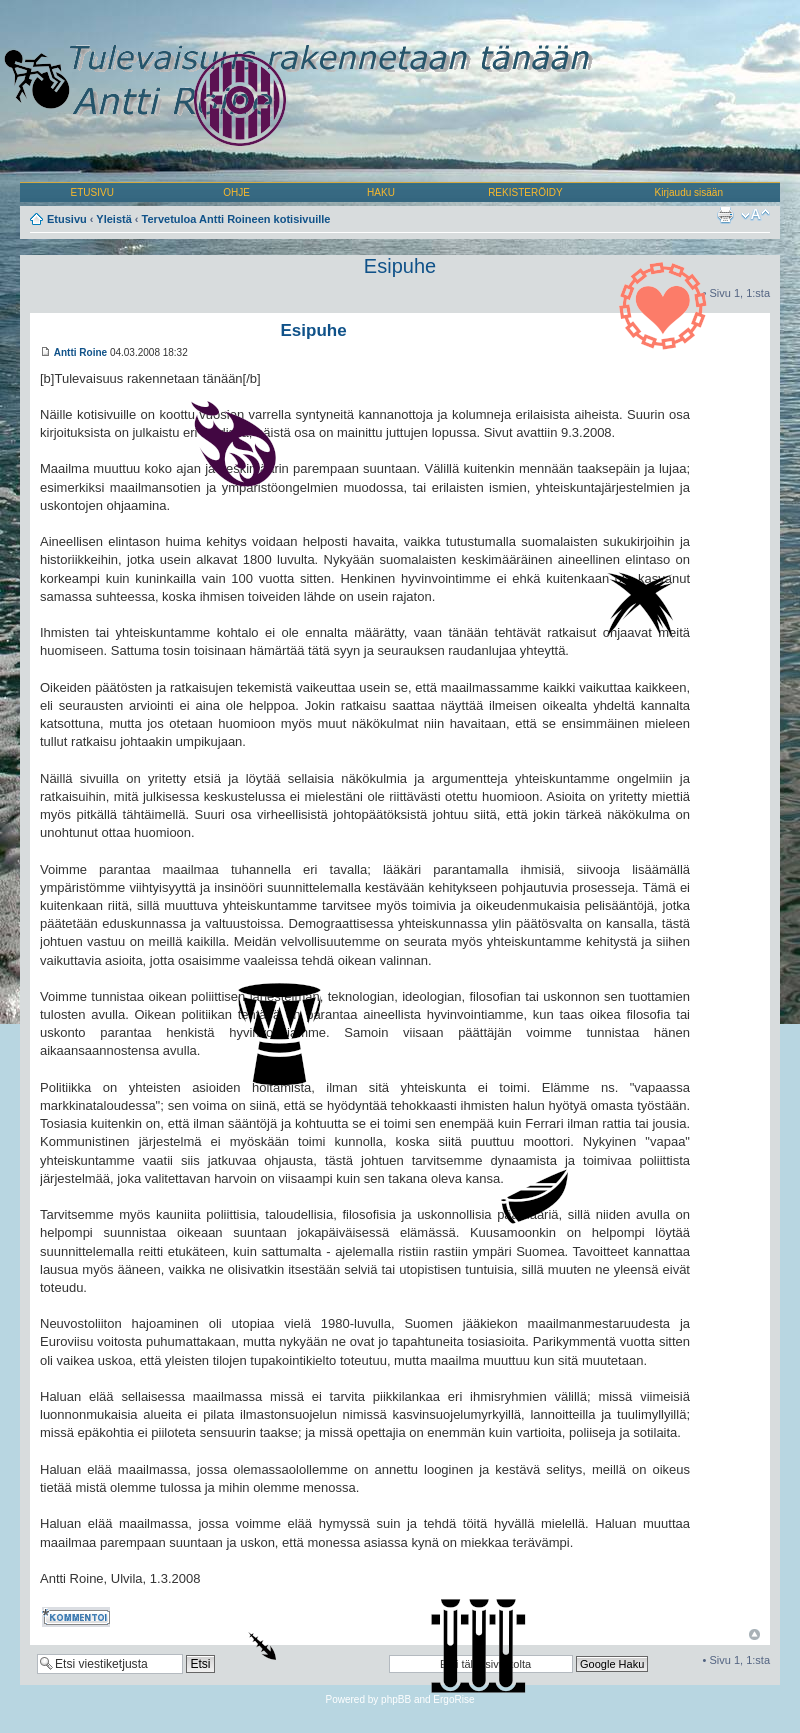 This screenshot has height=1733, width=800. Describe the element at coordinates (639, 605) in the screenshot. I see `dismiss or close a dialog` at that location.